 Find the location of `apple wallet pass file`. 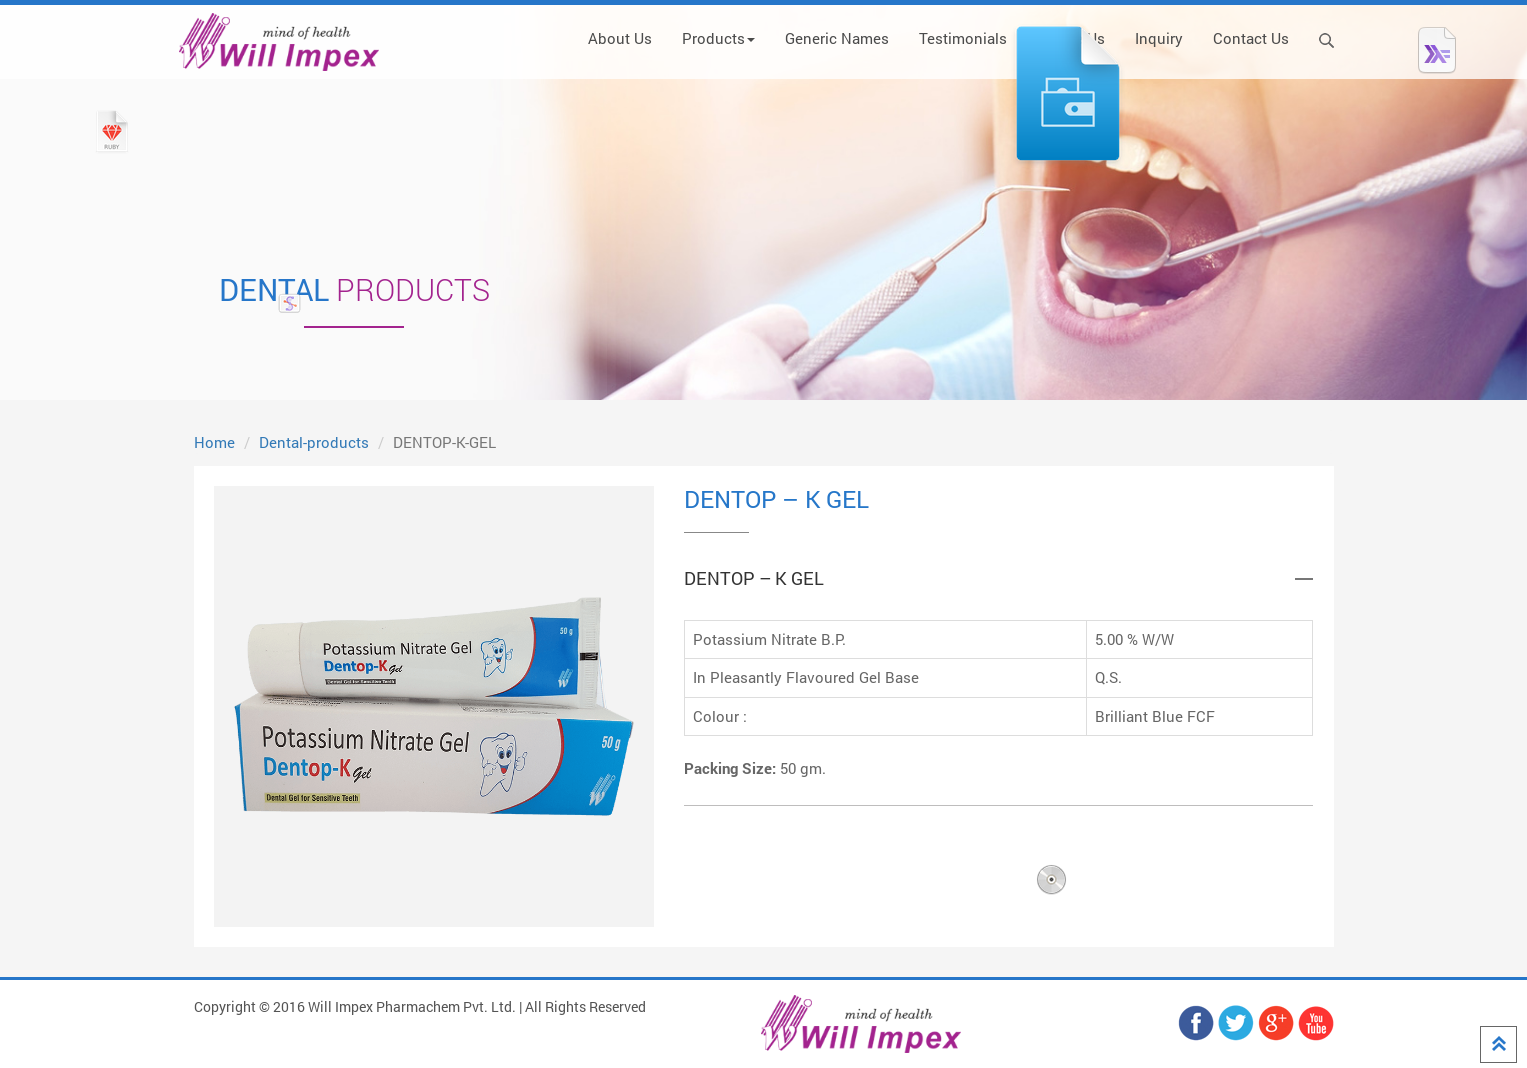

apple wallet pass file is located at coordinates (1068, 96).